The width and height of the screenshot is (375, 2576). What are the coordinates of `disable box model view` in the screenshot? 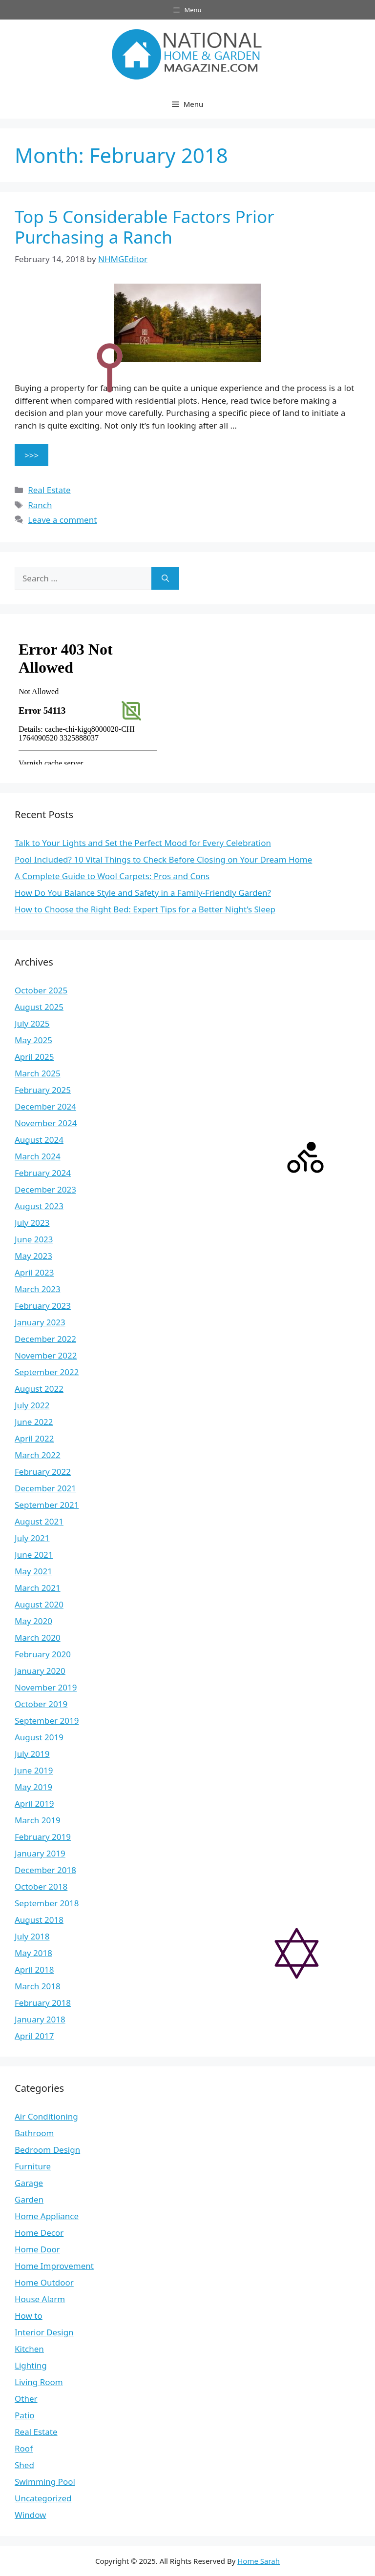 It's located at (131, 711).